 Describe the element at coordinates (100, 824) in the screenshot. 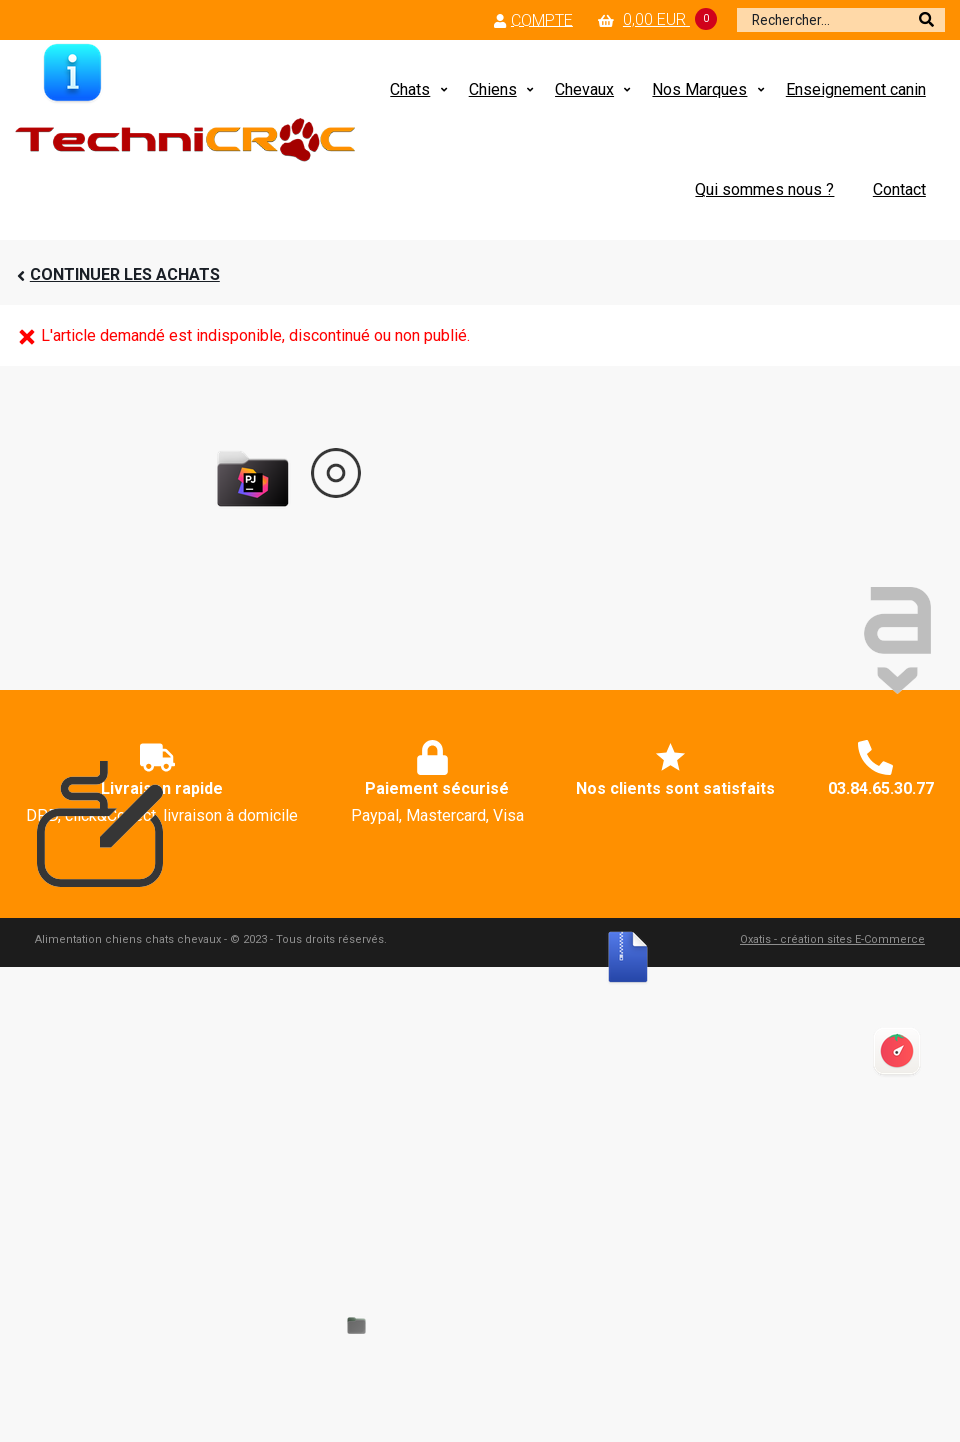

I see `configure wacom tablet settings` at that location.